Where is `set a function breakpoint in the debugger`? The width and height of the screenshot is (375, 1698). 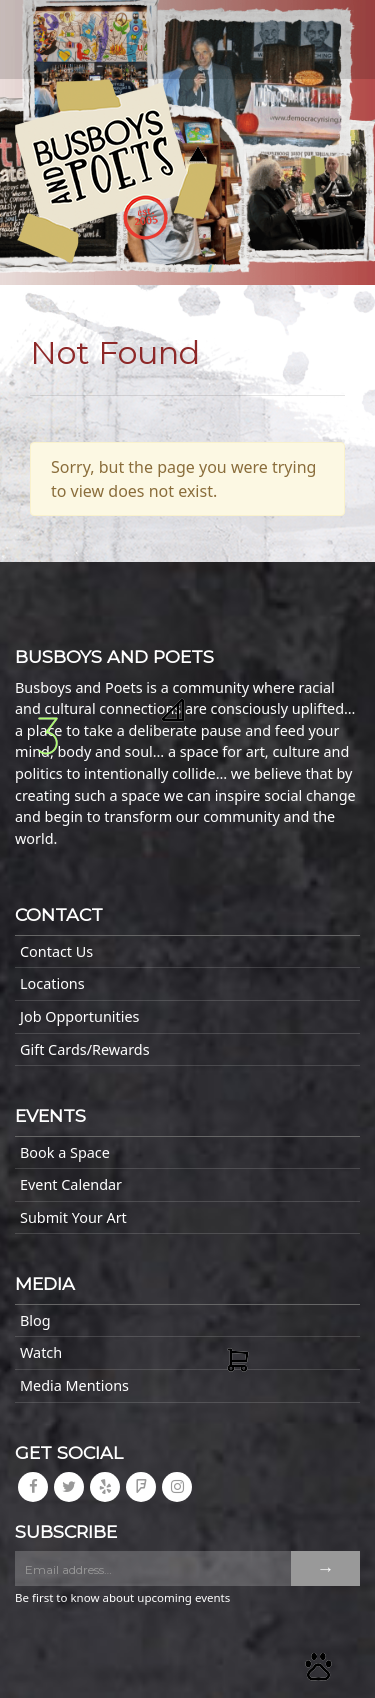 set a function breakpoint in the debugger is located at coordinates (198, 155).